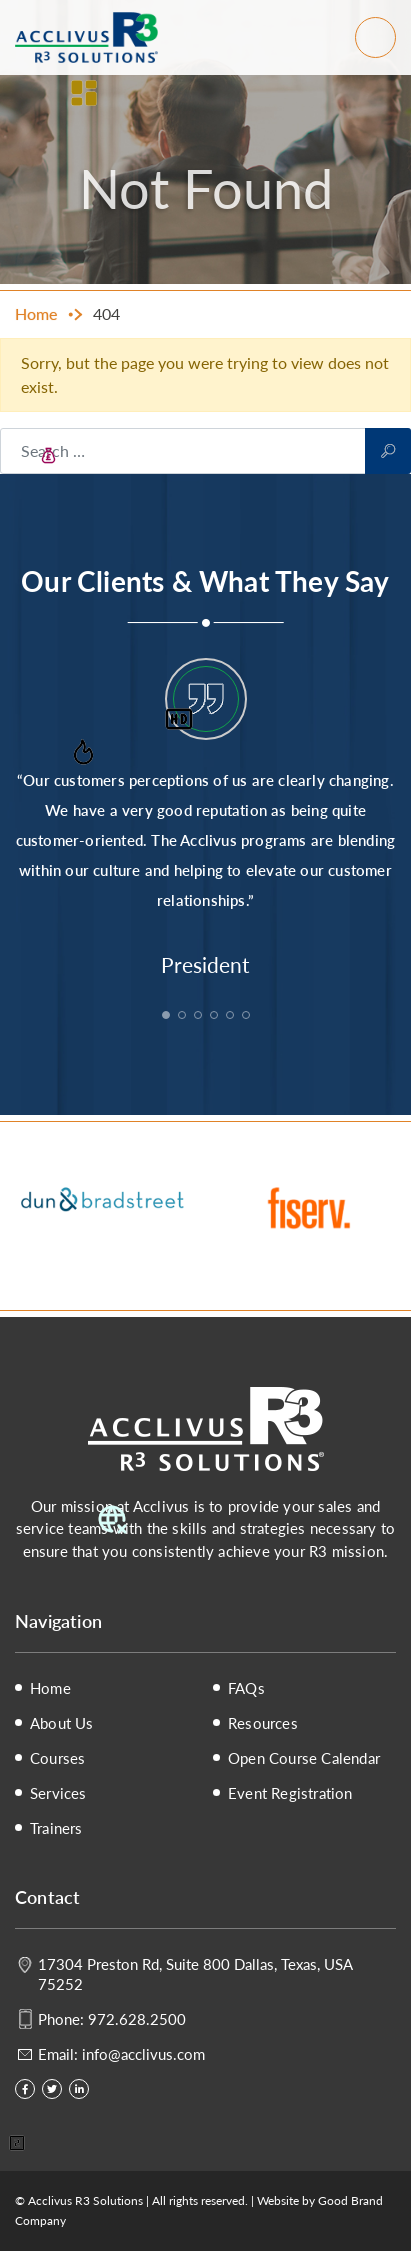  I want to click on indicates step 2 in a multi-step process, so click(17, 2143).